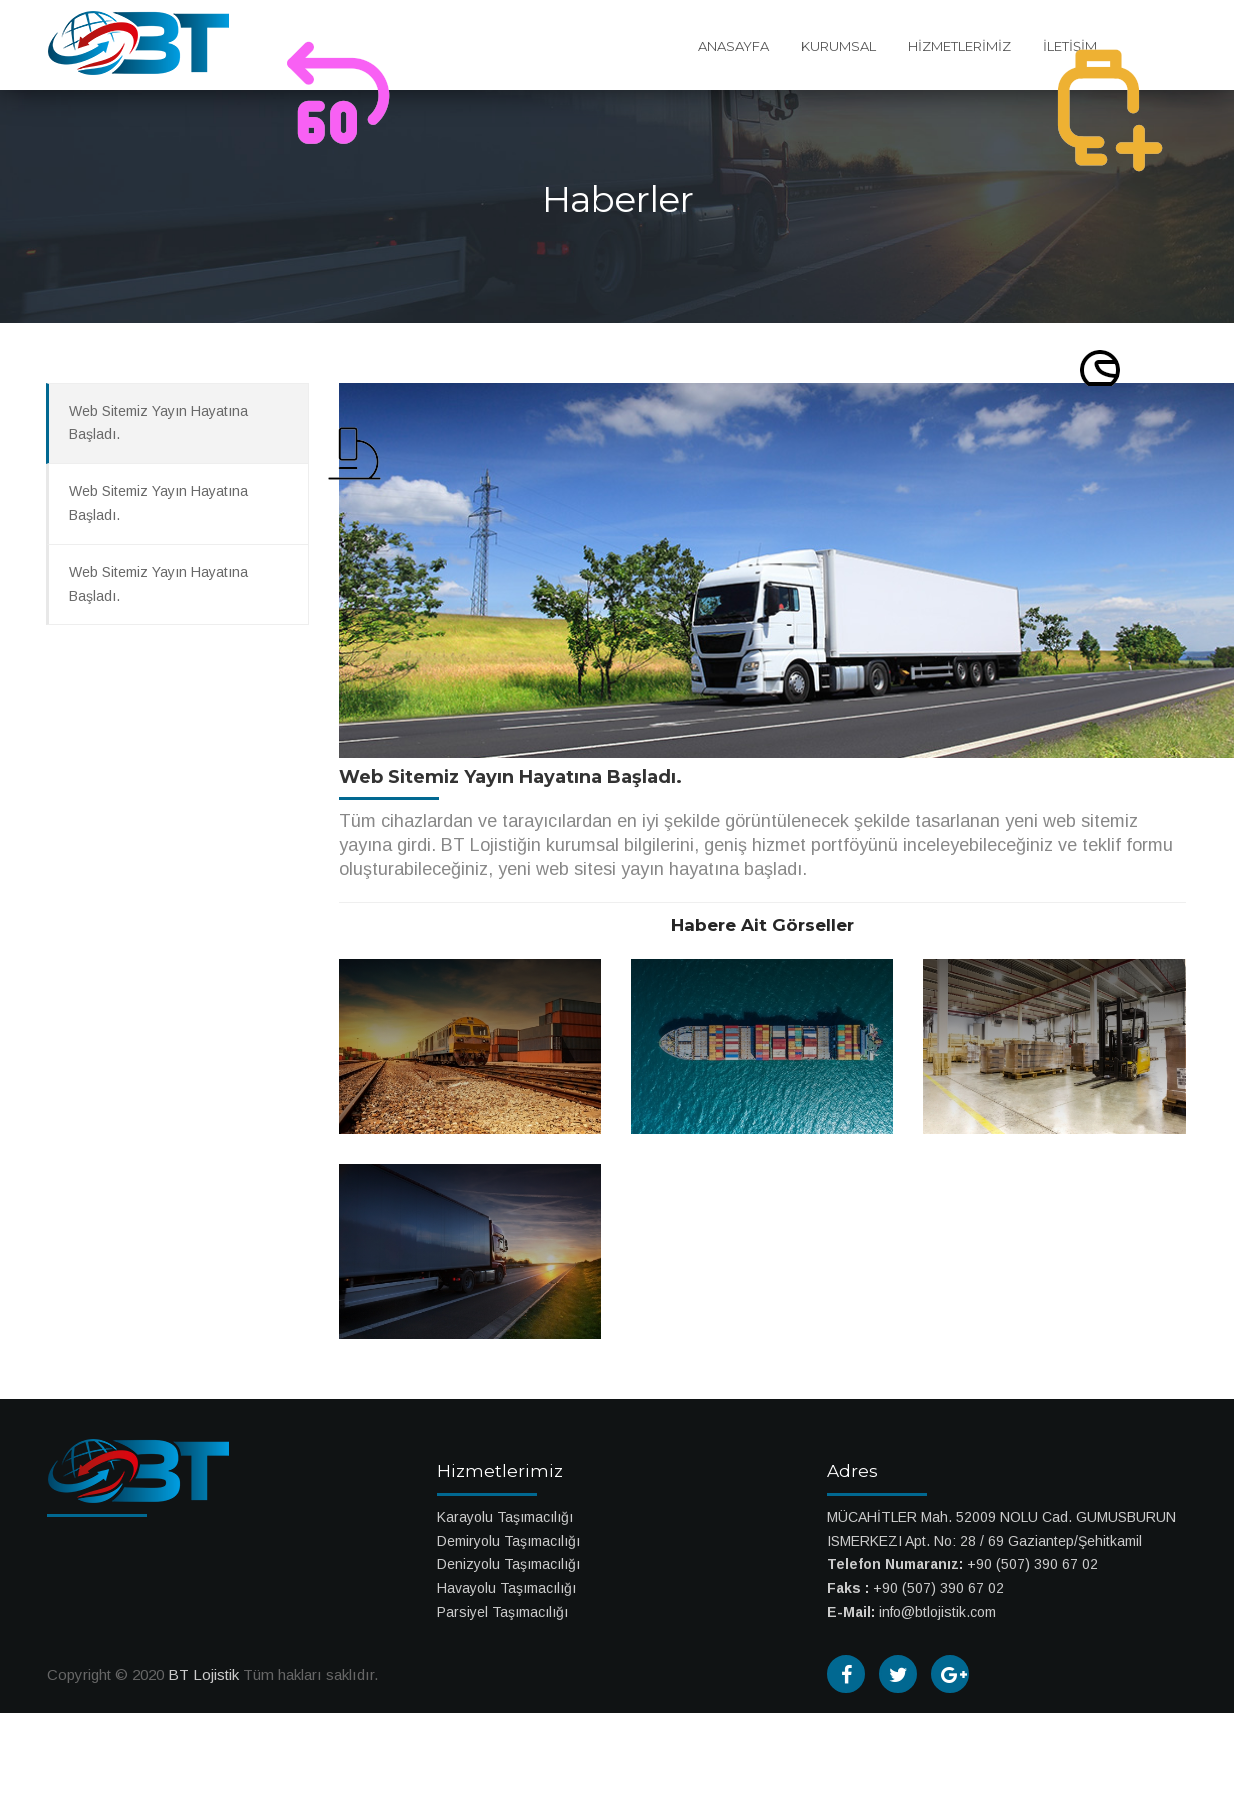  Describe the element at coordinates (354, 455) in the screenshot. I see `access research or lab tools` at that location.